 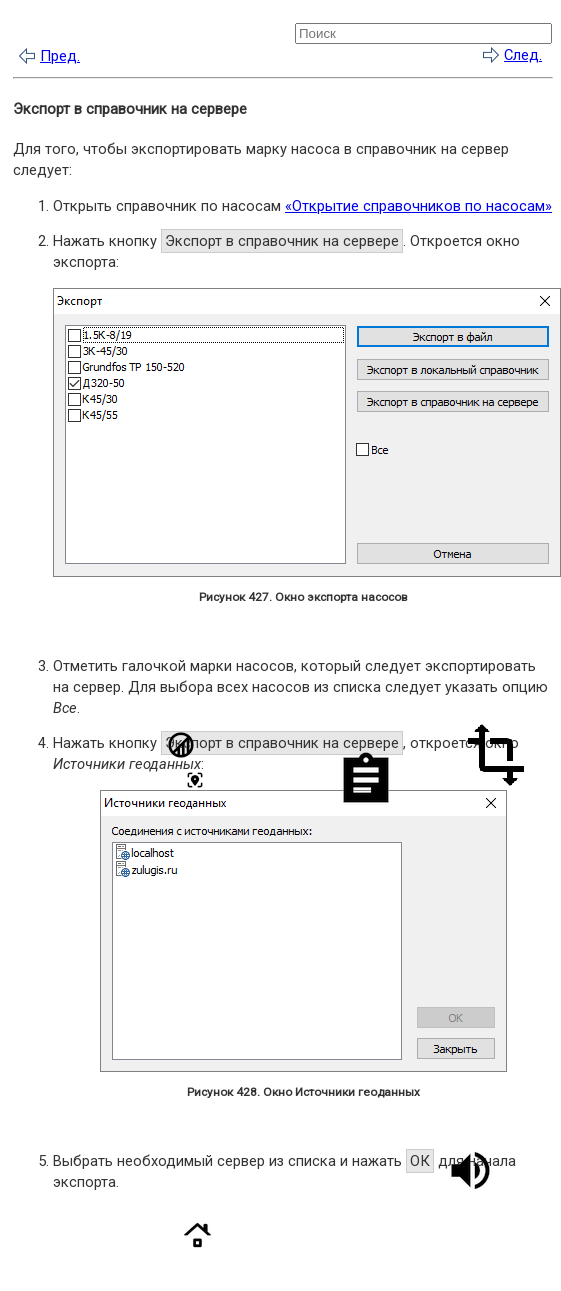 What do you see at coordinates (366, 780) in the screenshot?
I see `view assignments or tasks` at bounding box center [366, 780].